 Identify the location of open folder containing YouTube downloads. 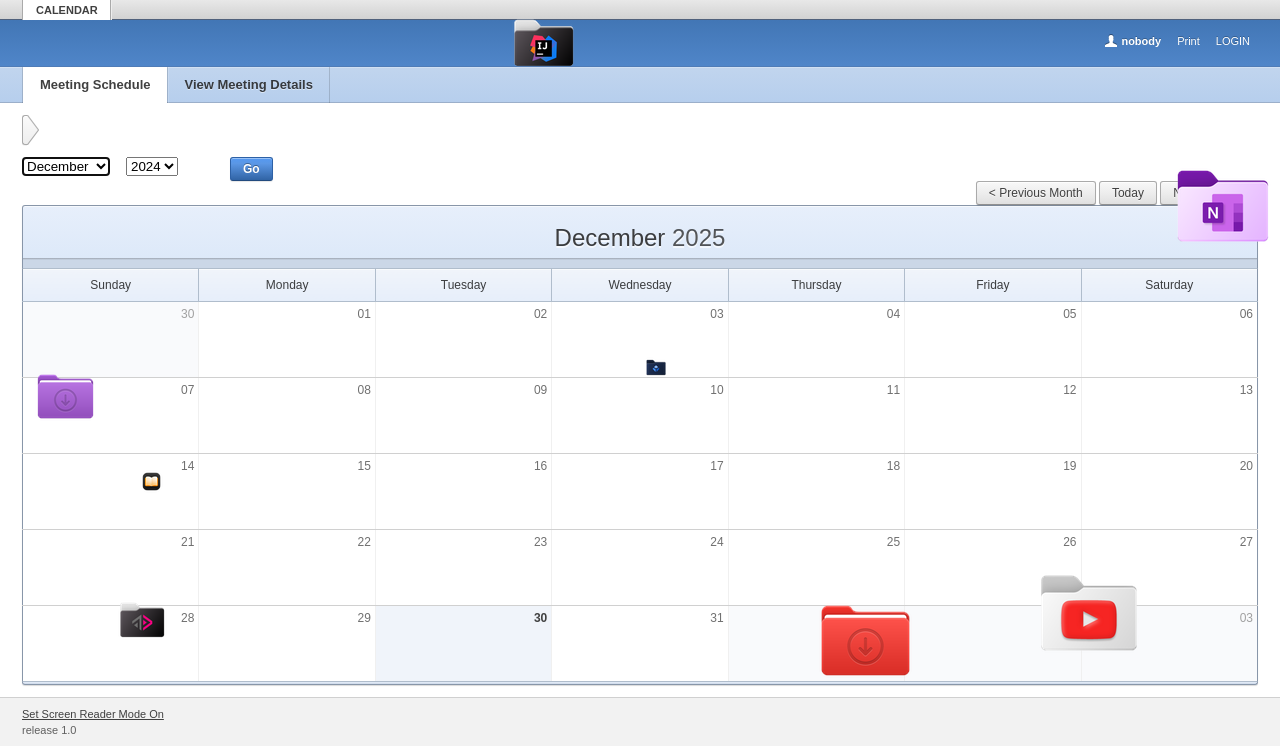
(1088, 615).